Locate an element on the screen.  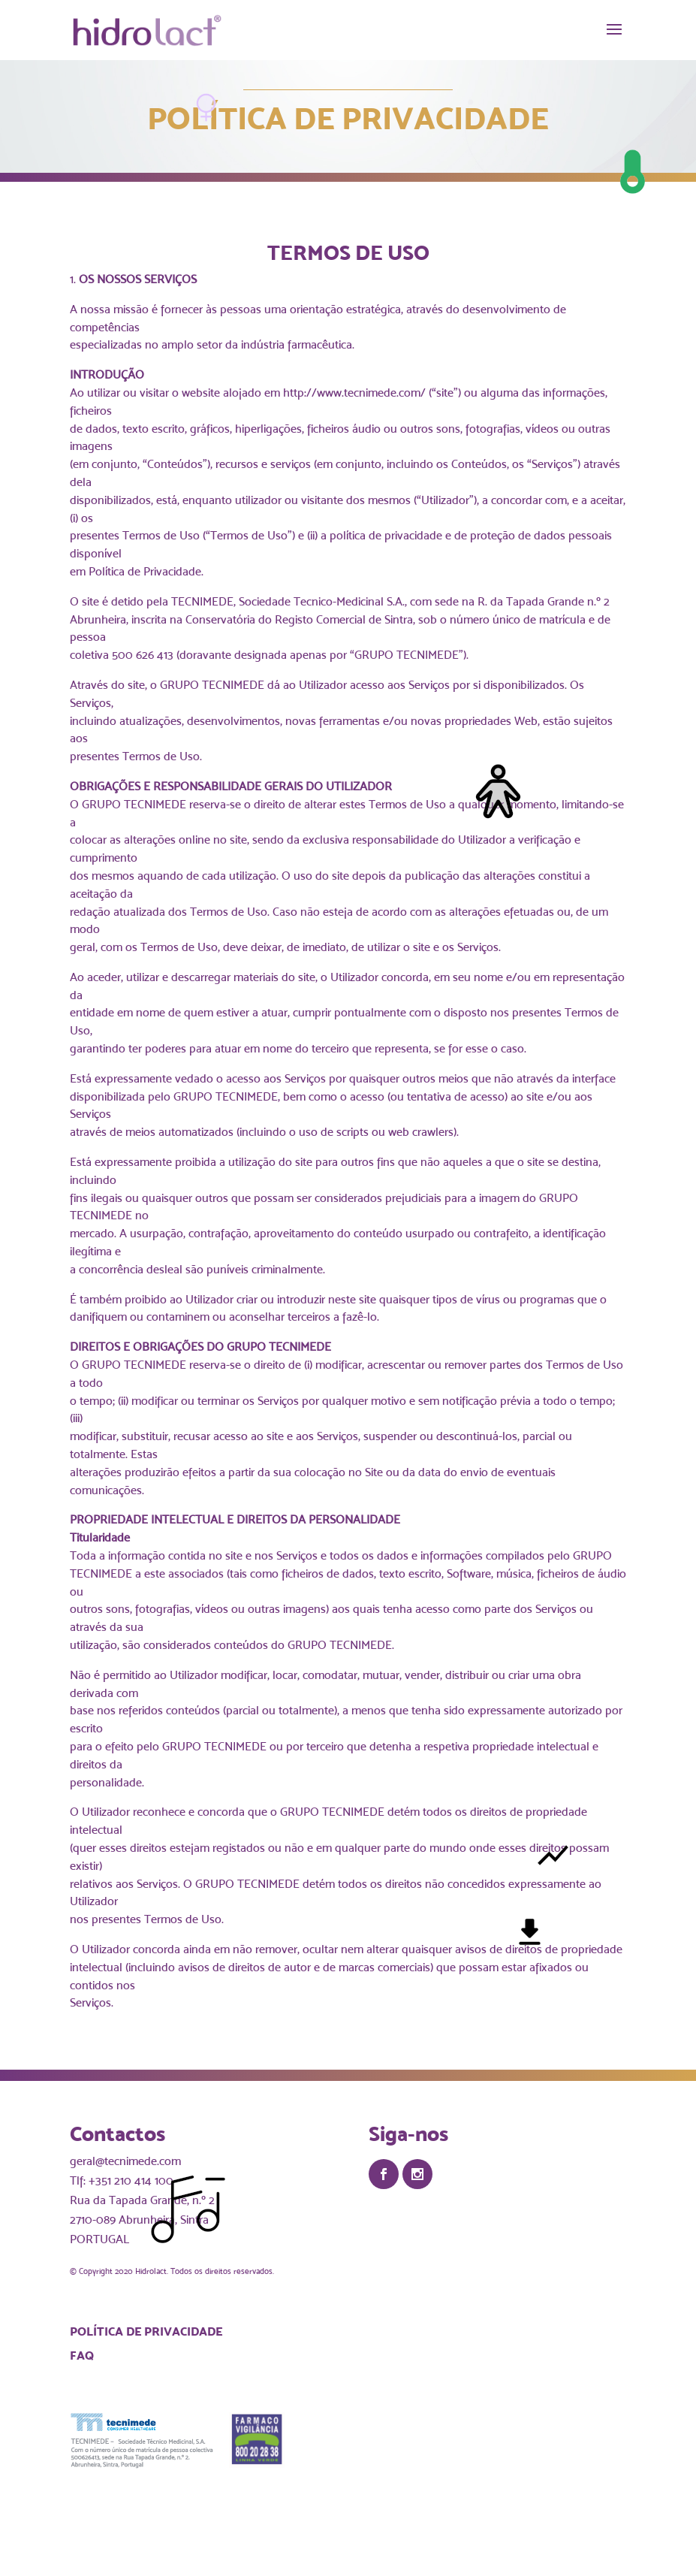
indicates female gender option is located at coordinates (206, 107).